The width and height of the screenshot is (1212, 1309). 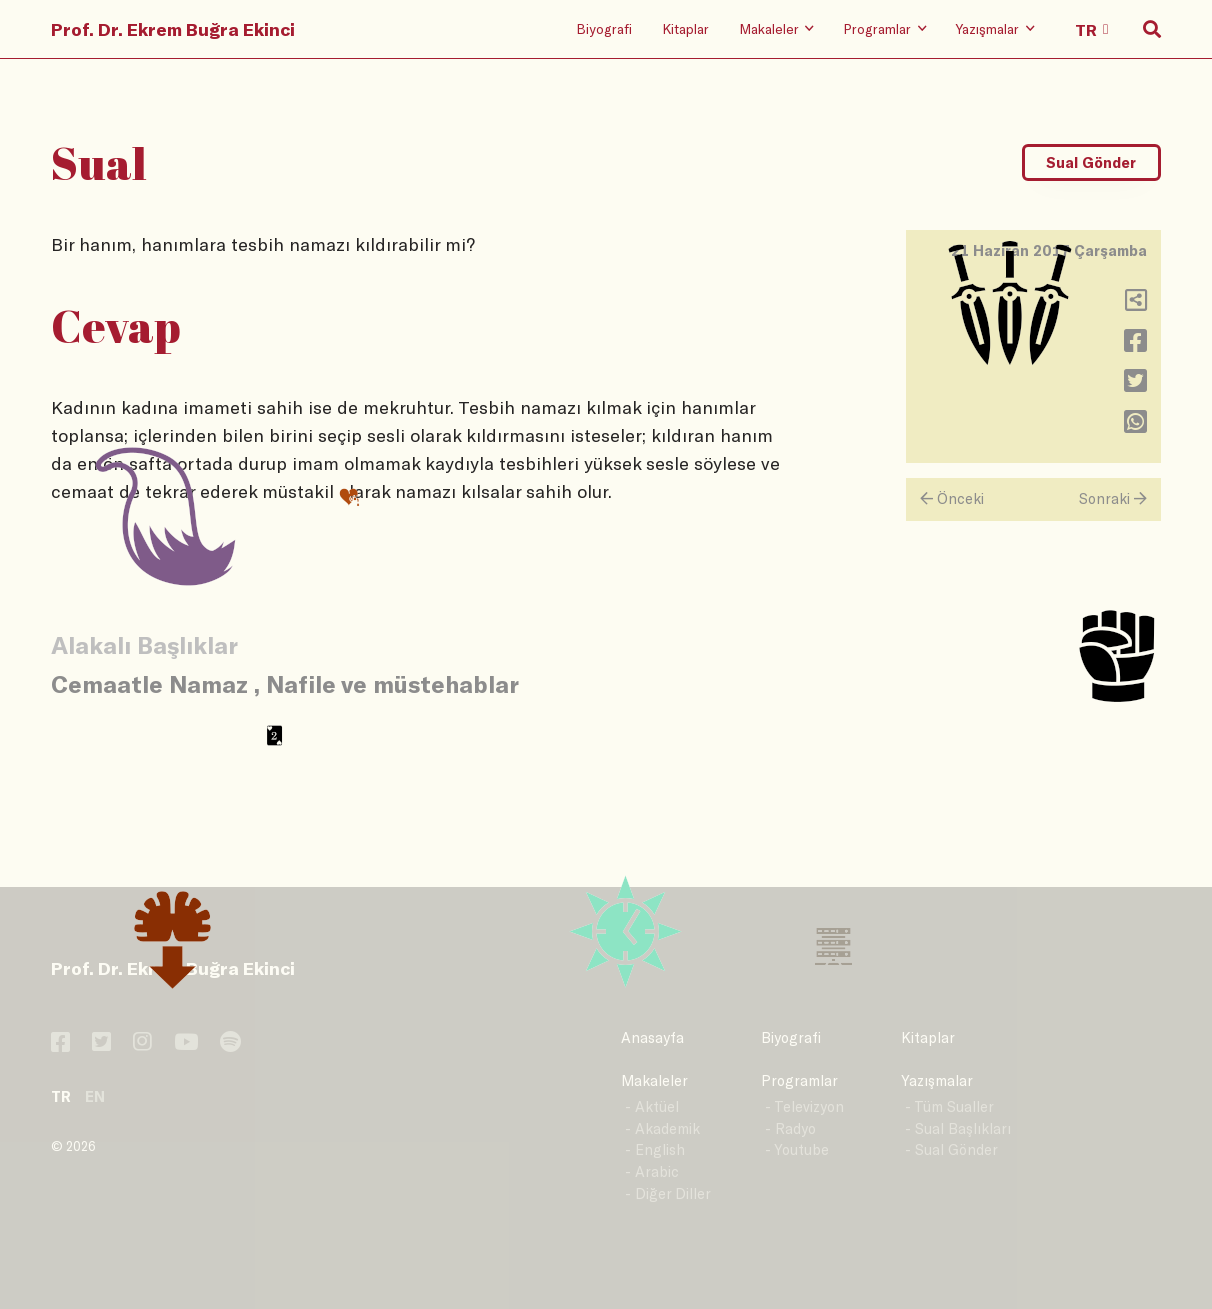 I want to click on view or set sun-based time settings, so click(x=625, y=931).